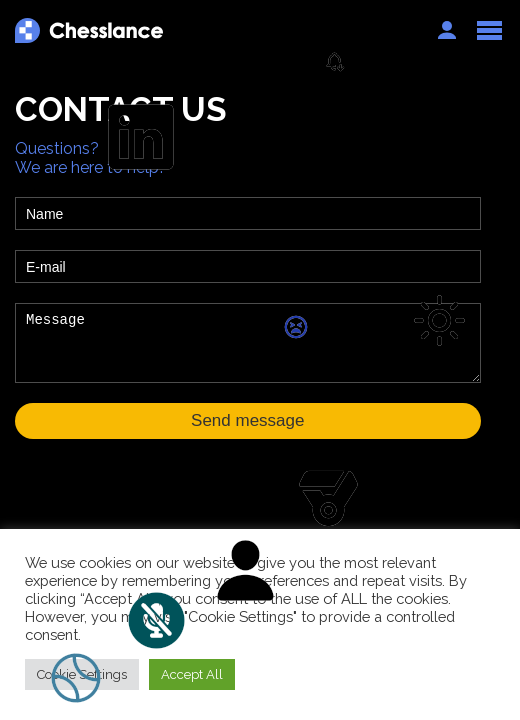  What do you see at coordinates (328, 498) in the screenshot?
I see `view achievements or awards` at bounding box center [328, 498].